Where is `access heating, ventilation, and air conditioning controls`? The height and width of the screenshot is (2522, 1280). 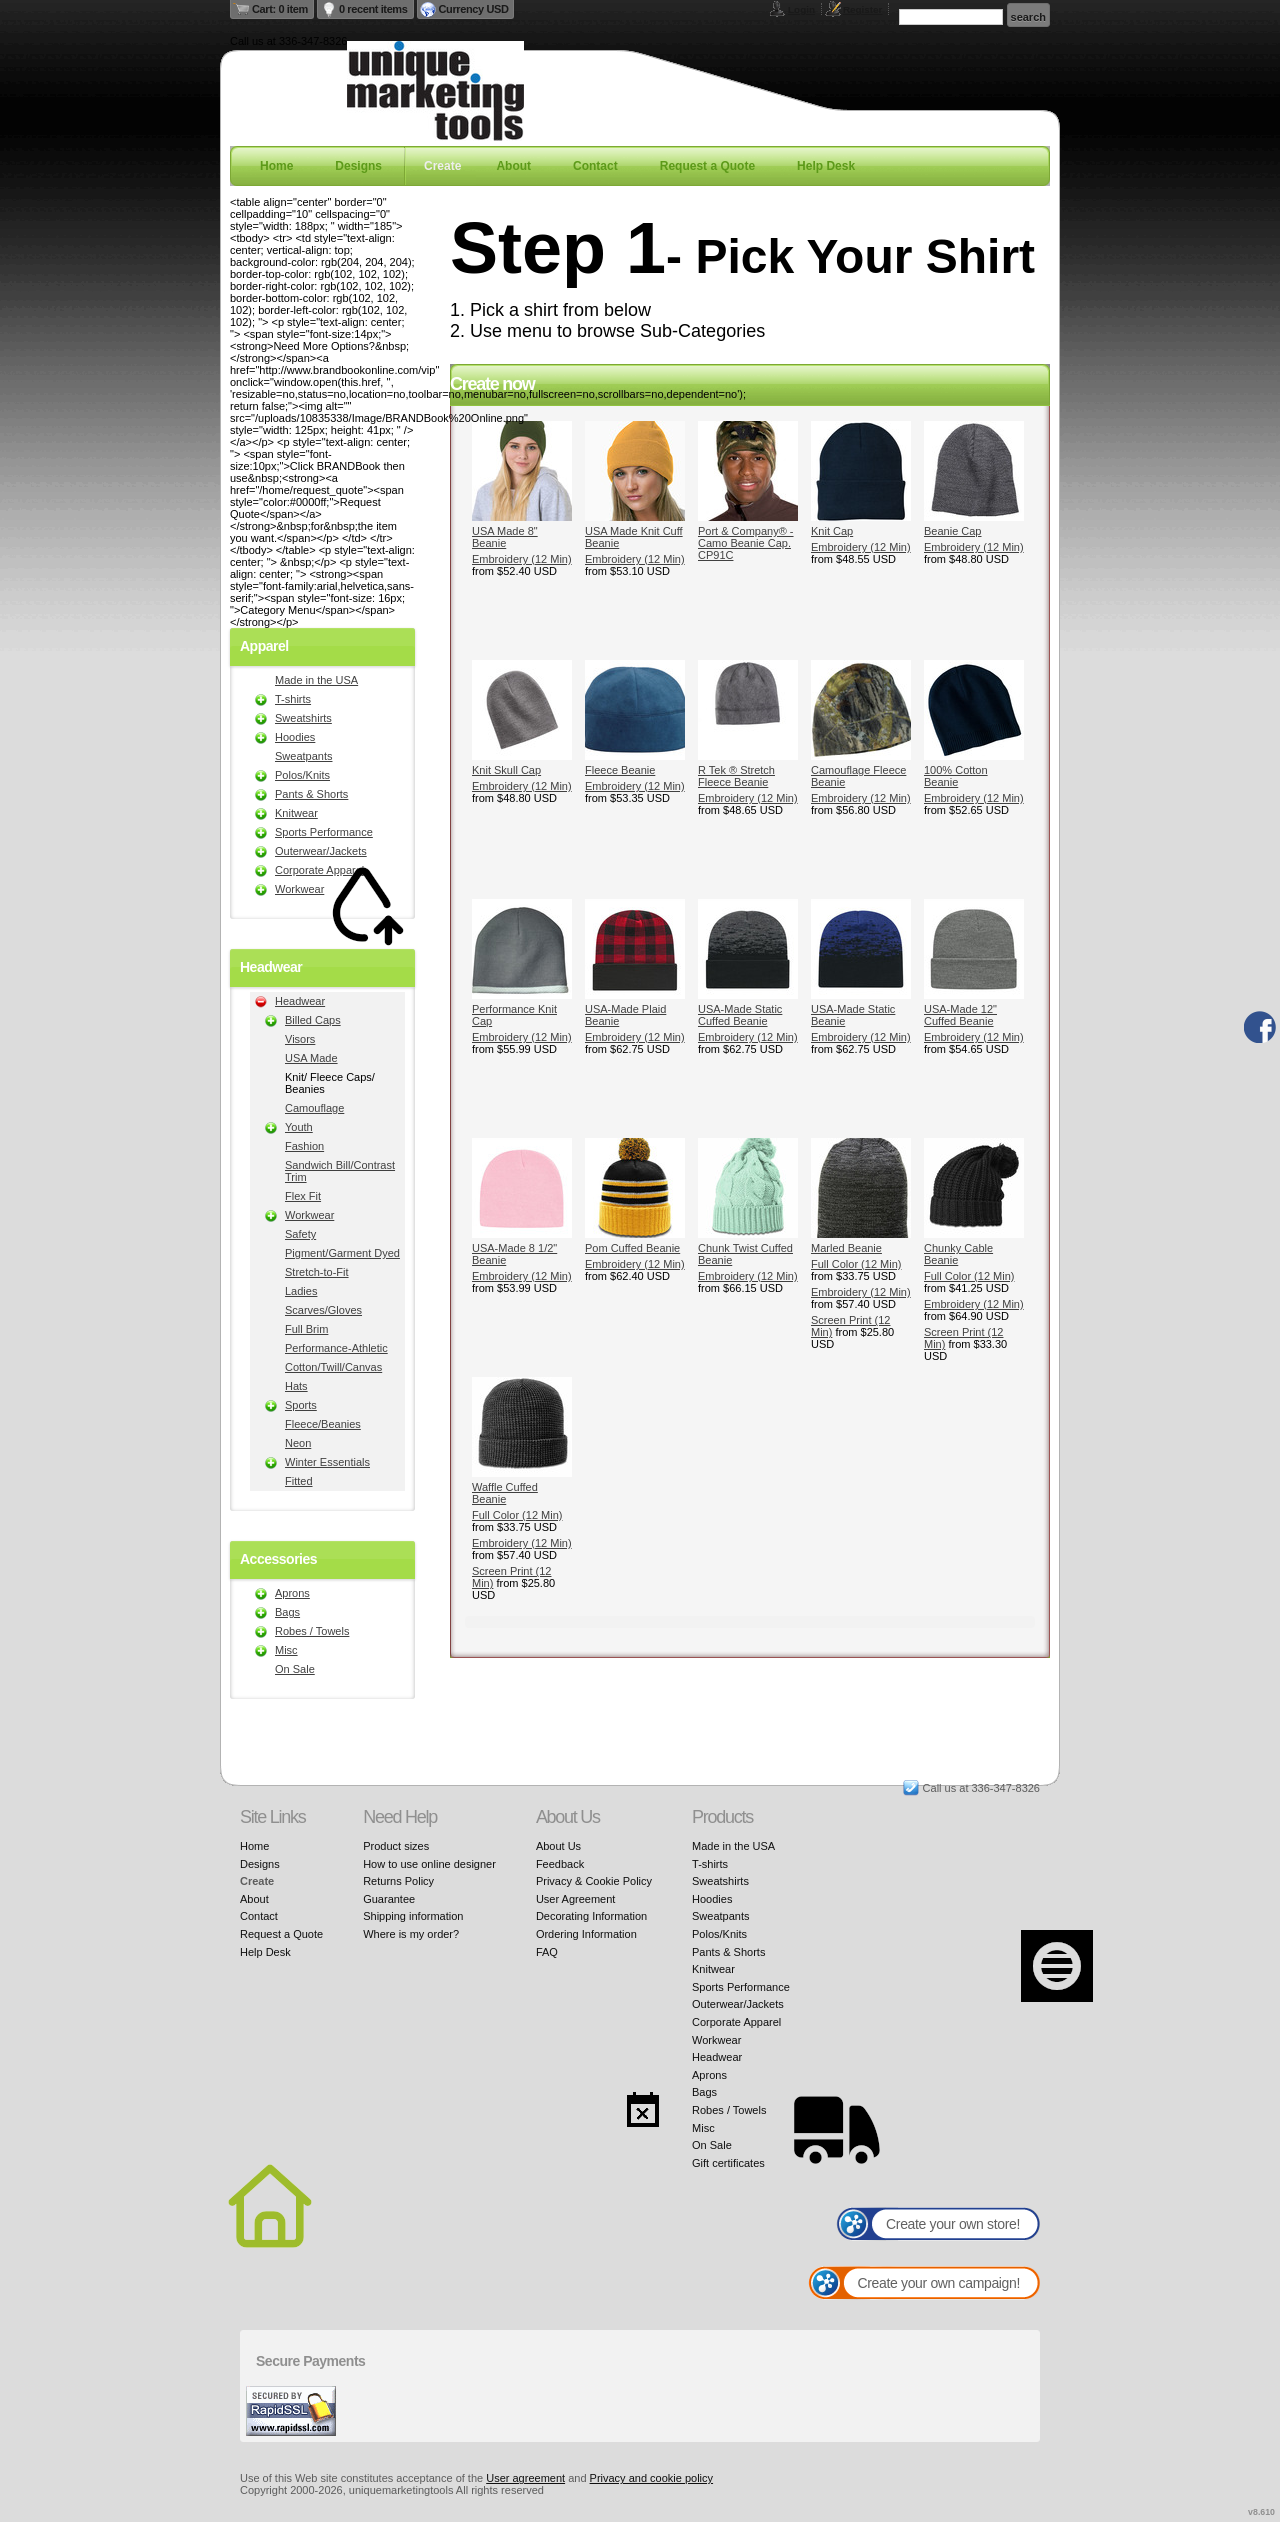 access heating, ventilation, and air conditioning controls is located at coordinates (1057, 1966).